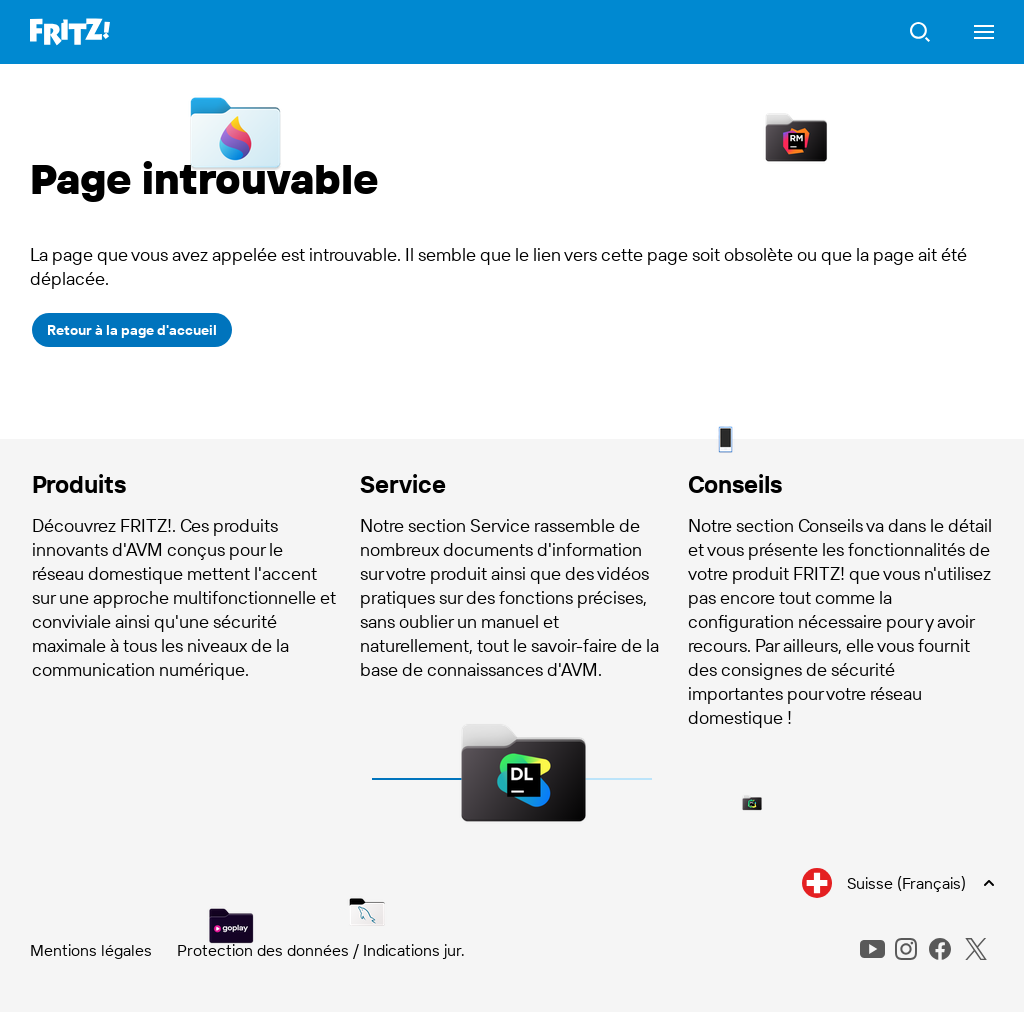  What do you see at coordinates (523, 776) in the screenshot?
I see `open datalore project files folder` at bounding box center [523, 776].